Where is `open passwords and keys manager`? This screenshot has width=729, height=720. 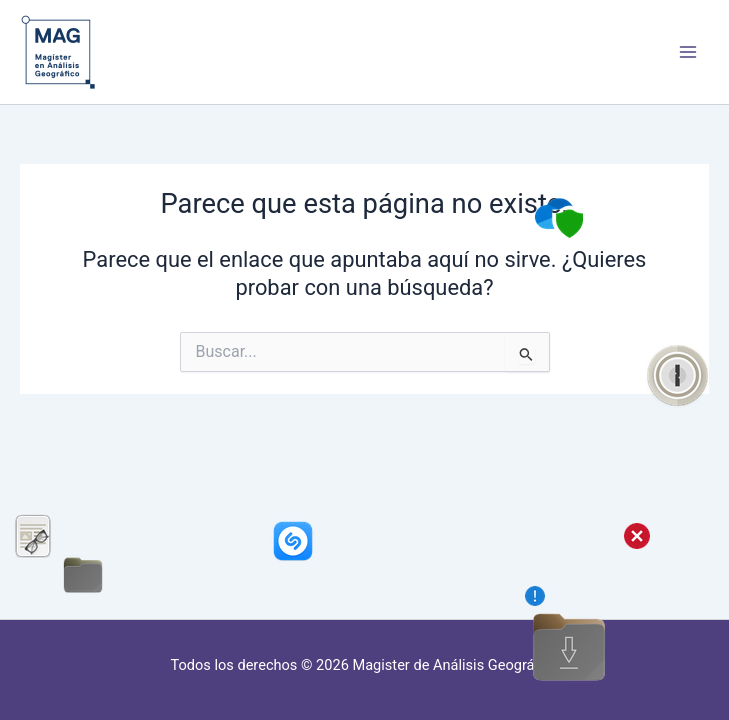 open passwords and keys manager is located at coordinates (677, 375).